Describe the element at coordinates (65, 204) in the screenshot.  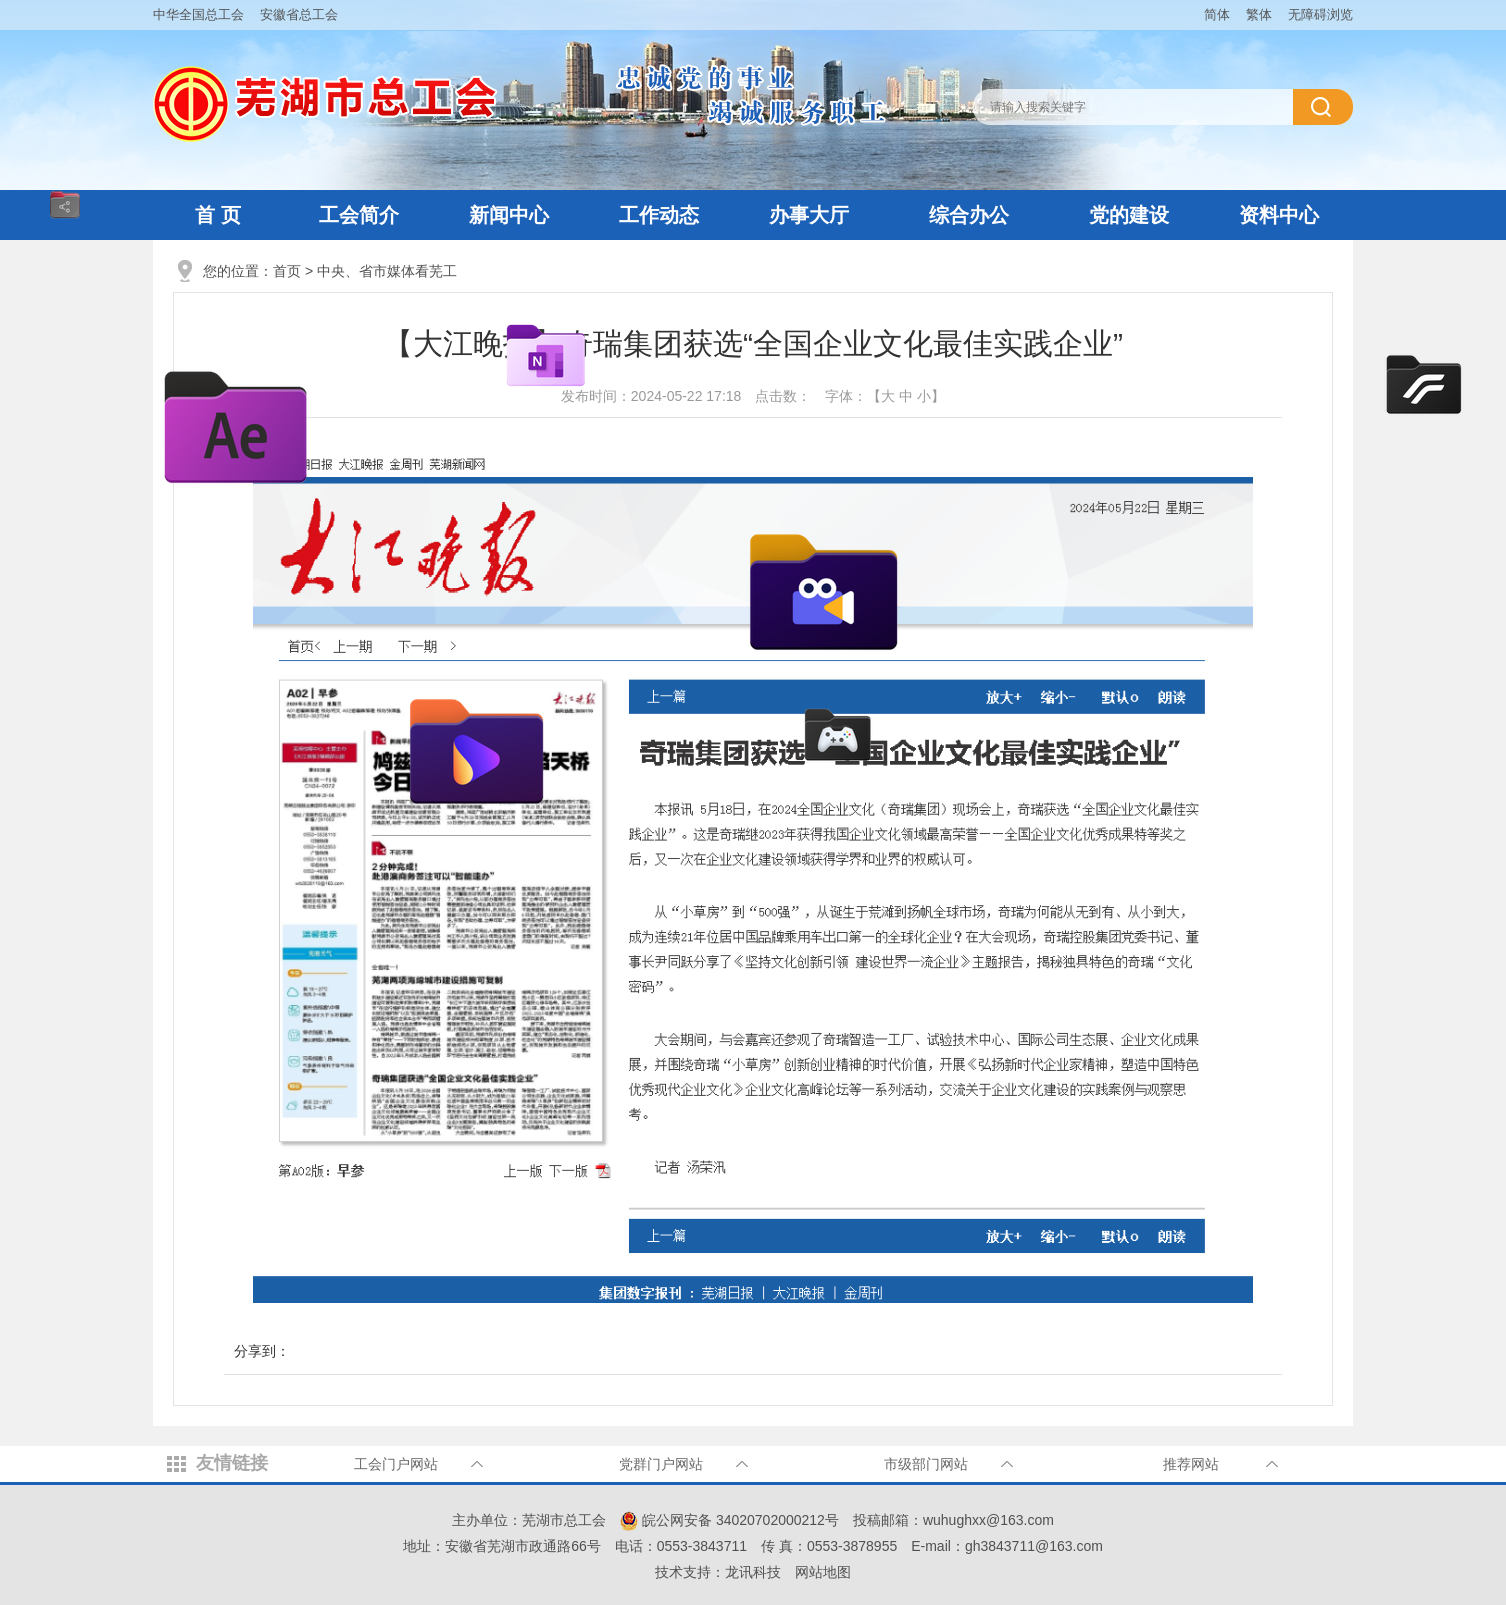
I see `open your public shared folder` at that location.